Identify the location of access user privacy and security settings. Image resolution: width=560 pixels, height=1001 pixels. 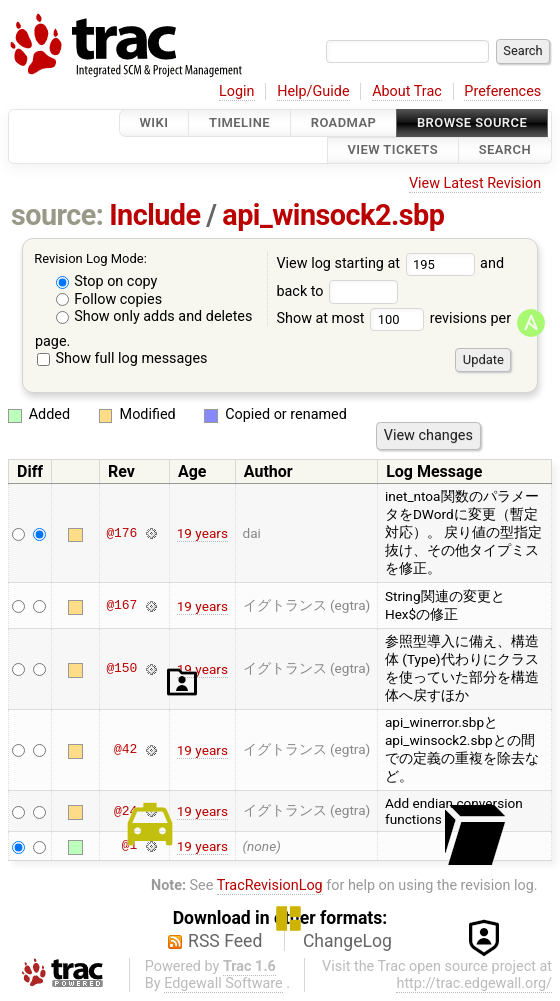
(484, 938).